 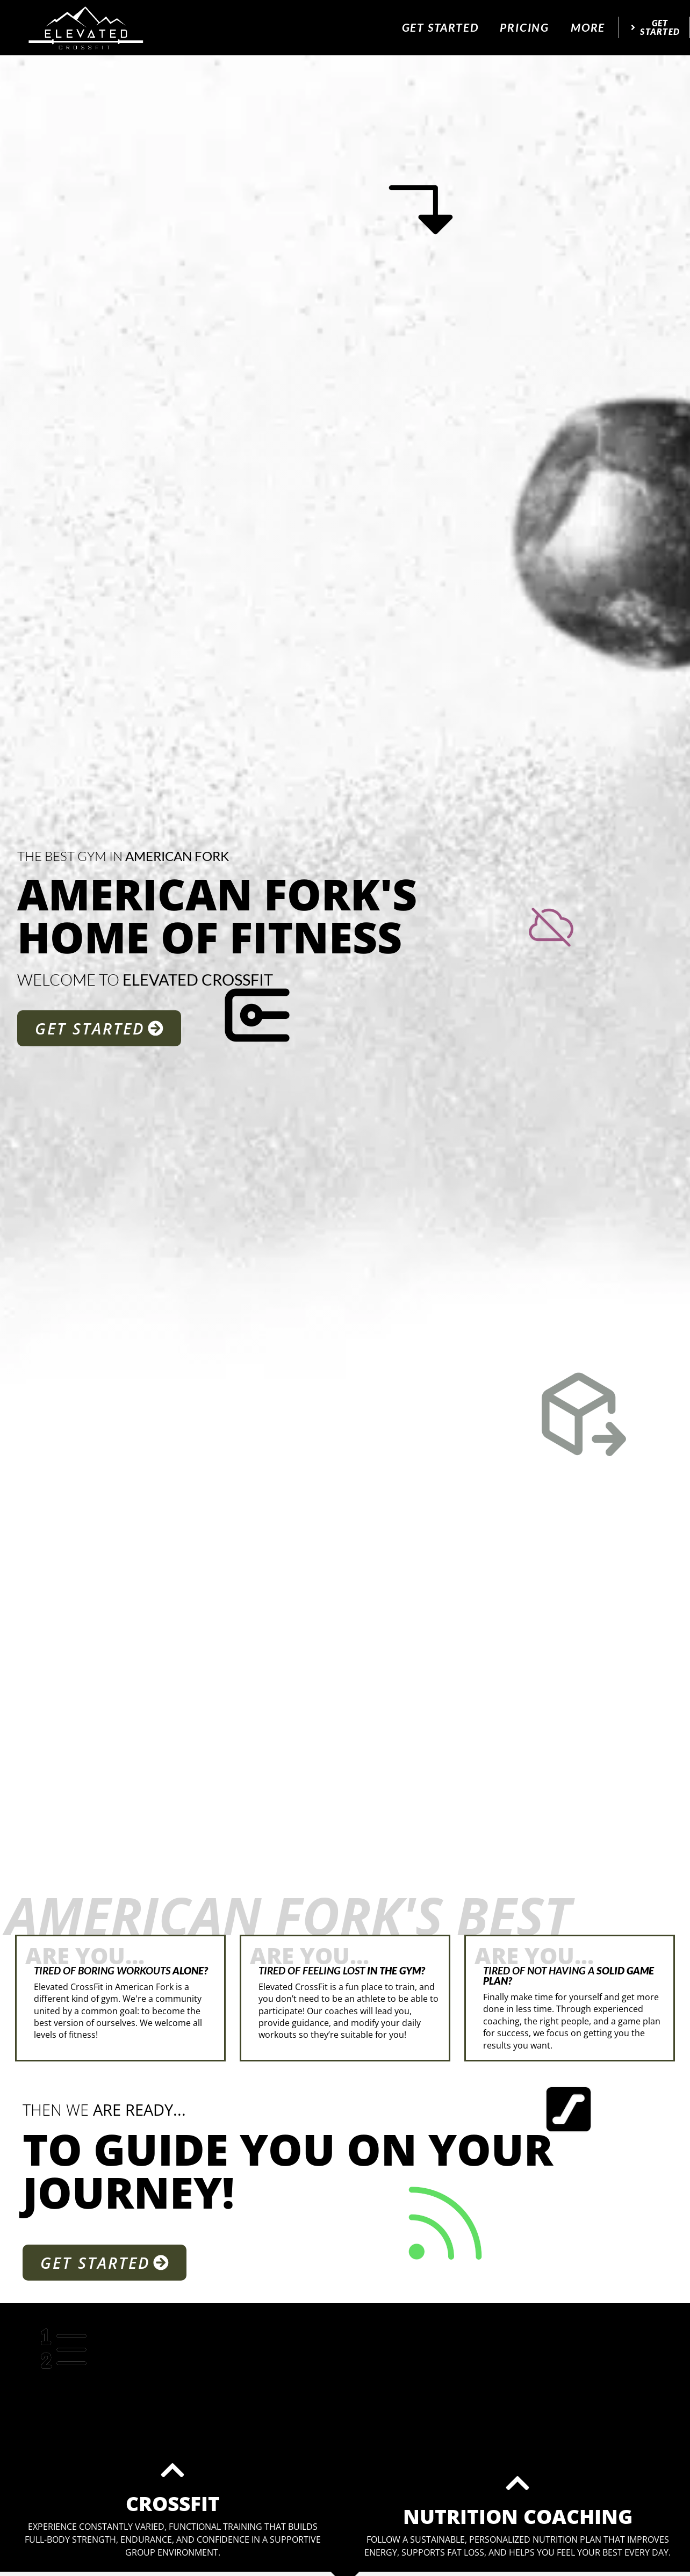 What do you see at coordinates (569, 2109) in the screenshot?
I see `indicates escalator access nearby` at bounding box center [569, 2109].